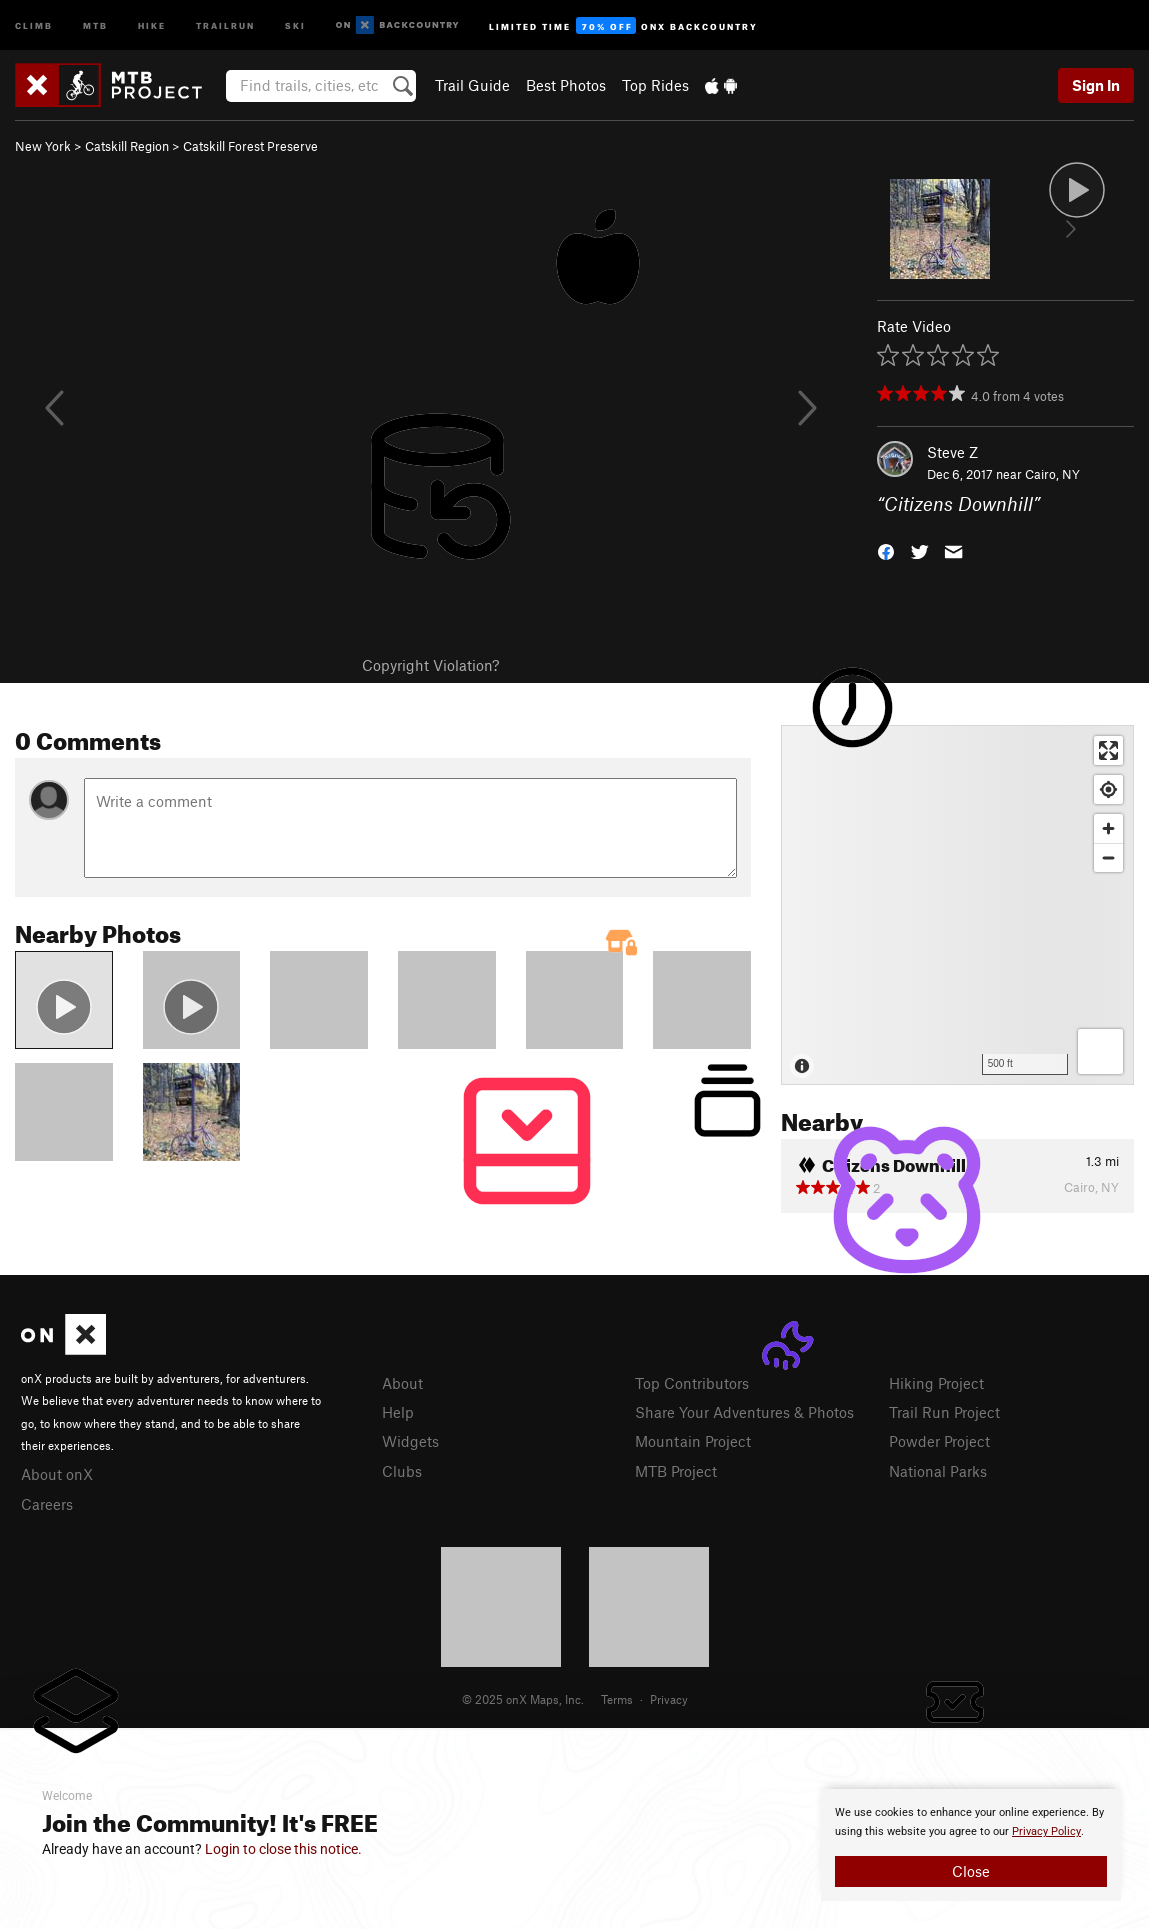 The width and height of the screenshot is (1149, 1929). What do you see at coordinates (788, 1344) in the screenshot?
I see `indicates nighttime rainy weather conditions` at bounding box center [788, 1344].